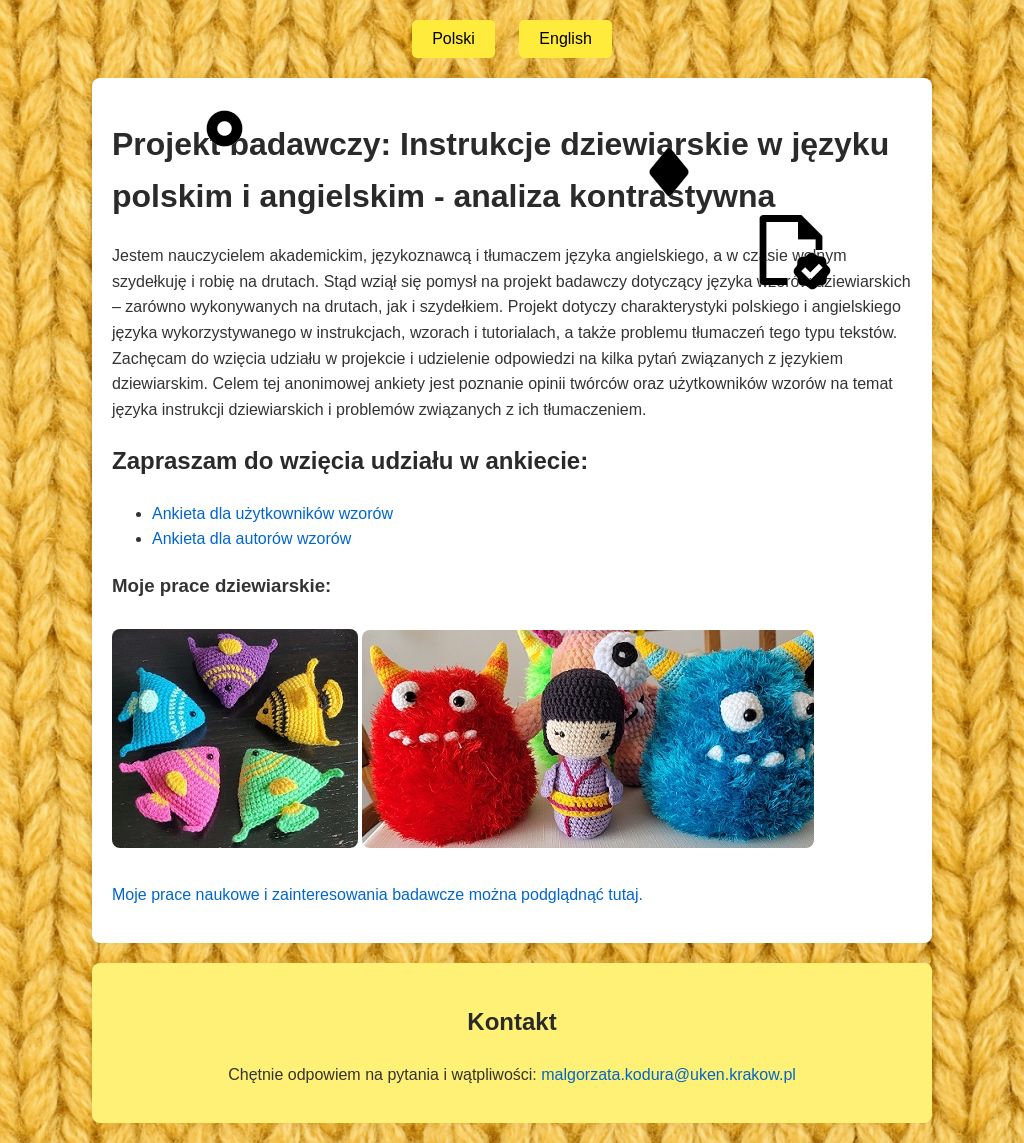 This screenshot has height=1143, width=1024. Describe the element at coordinates (224, 128) in the screenshot. I see `a selected radio button option` at that location.